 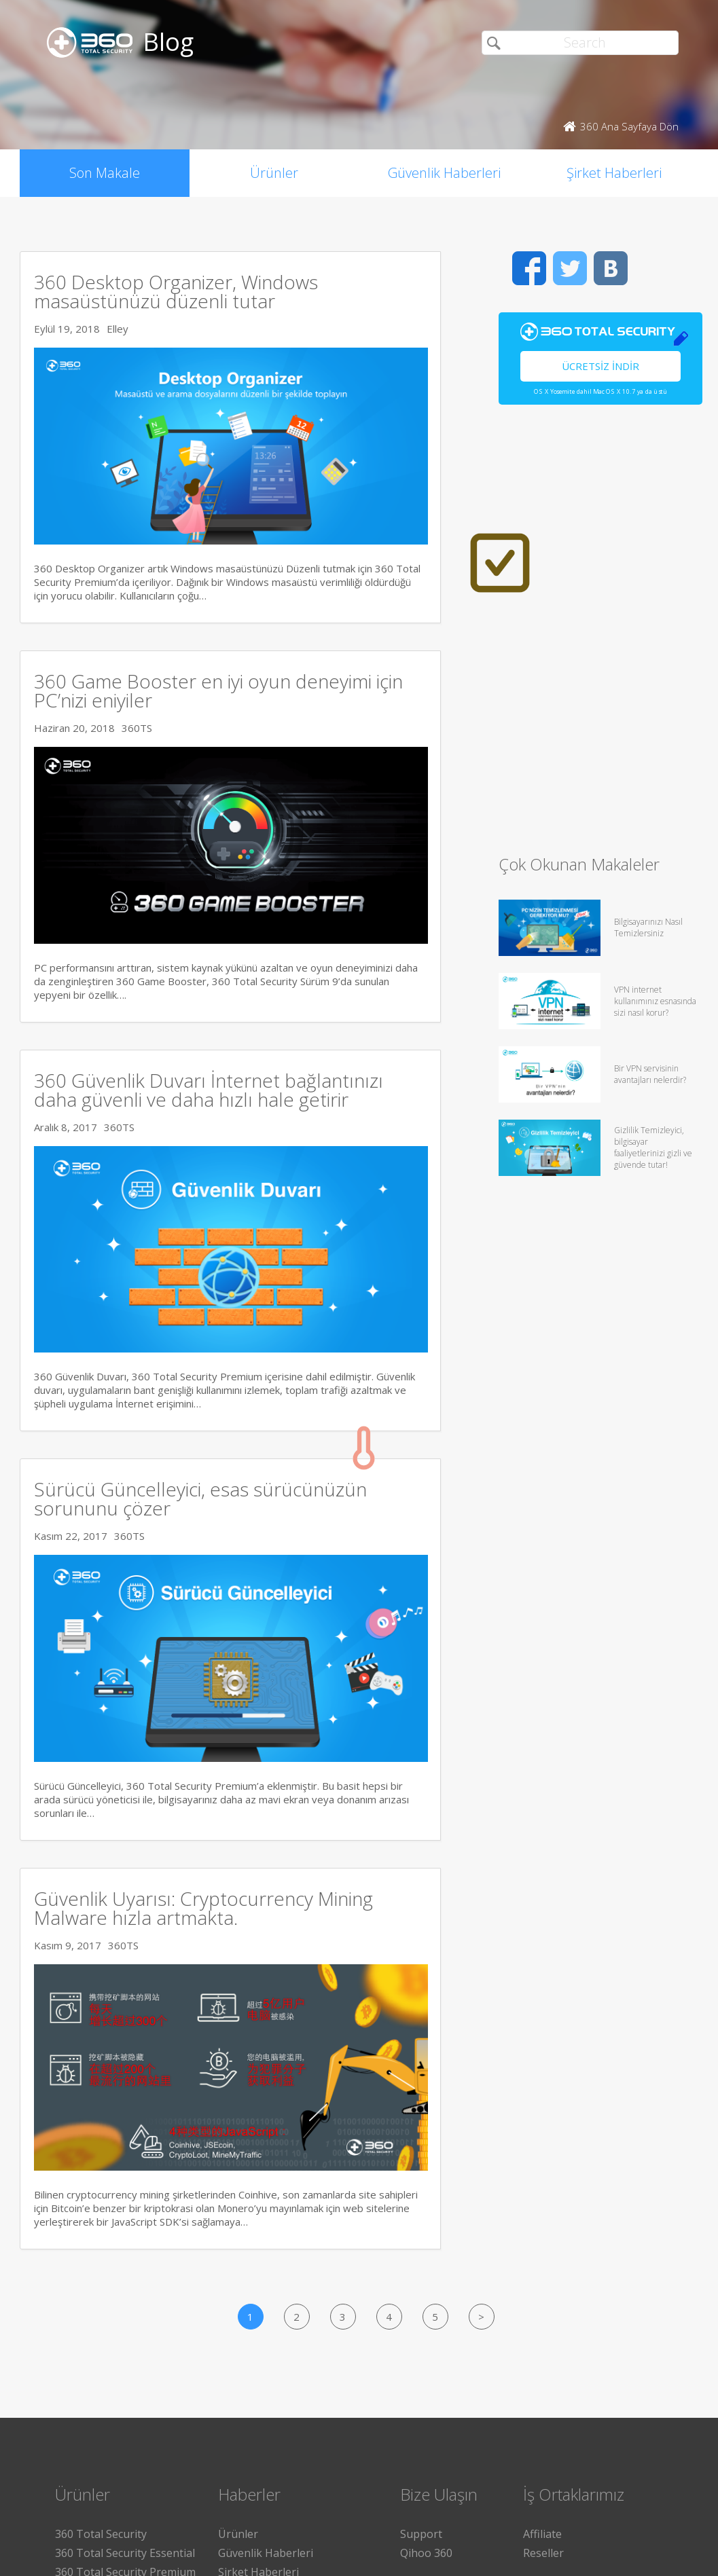 I want to click on view current temperature, so click(x=363, y=1448).